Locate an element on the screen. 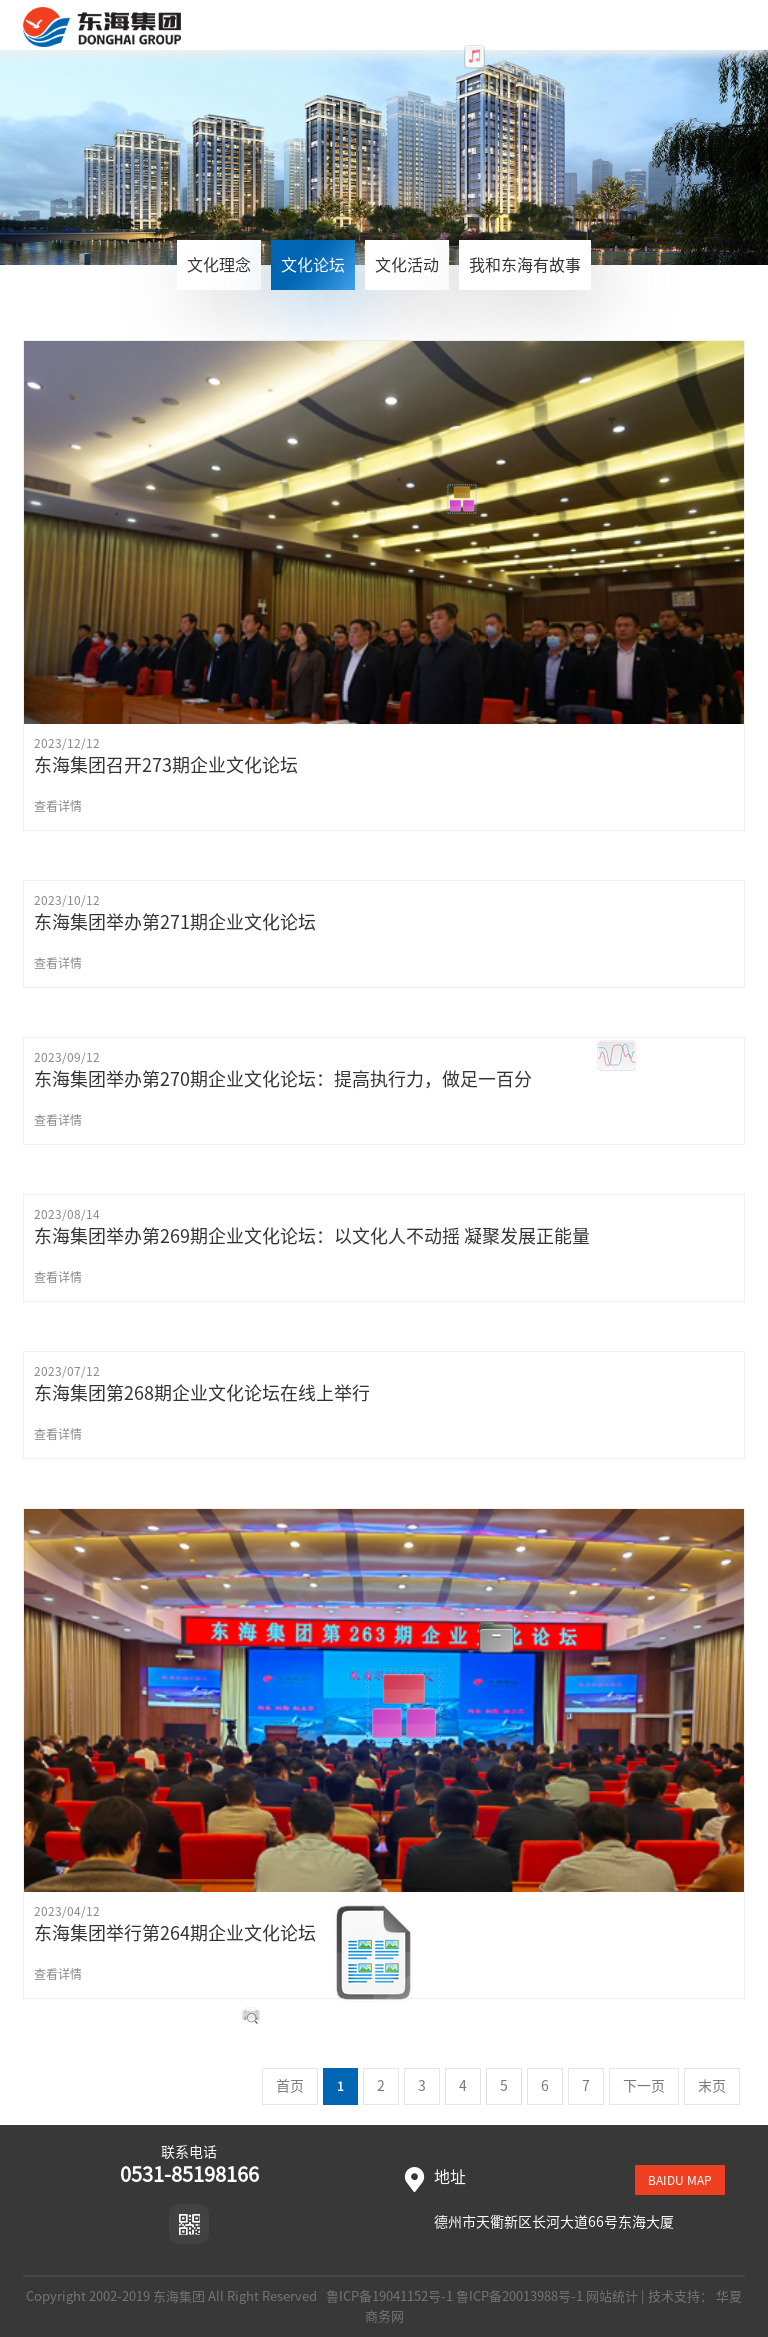  open the file manager is located at coordinates (496, 1636).